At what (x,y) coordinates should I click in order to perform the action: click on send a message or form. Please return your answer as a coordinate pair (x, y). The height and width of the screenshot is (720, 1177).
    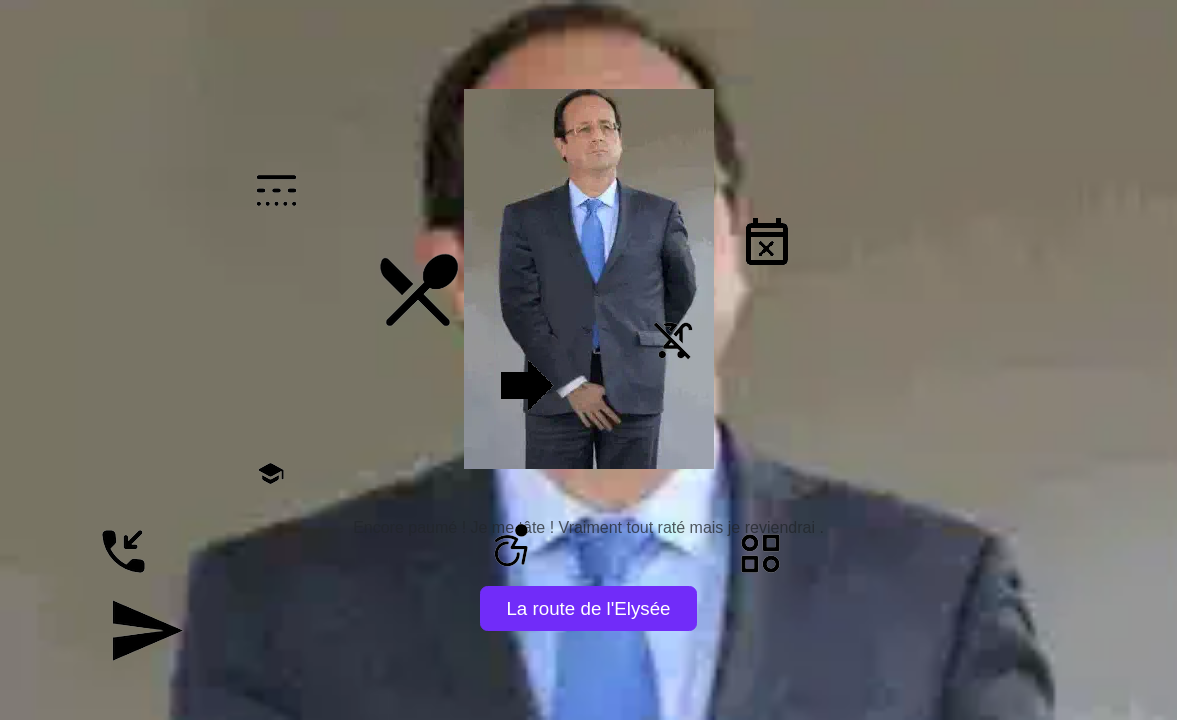
    Looking at the image, I should click on (146, 630).